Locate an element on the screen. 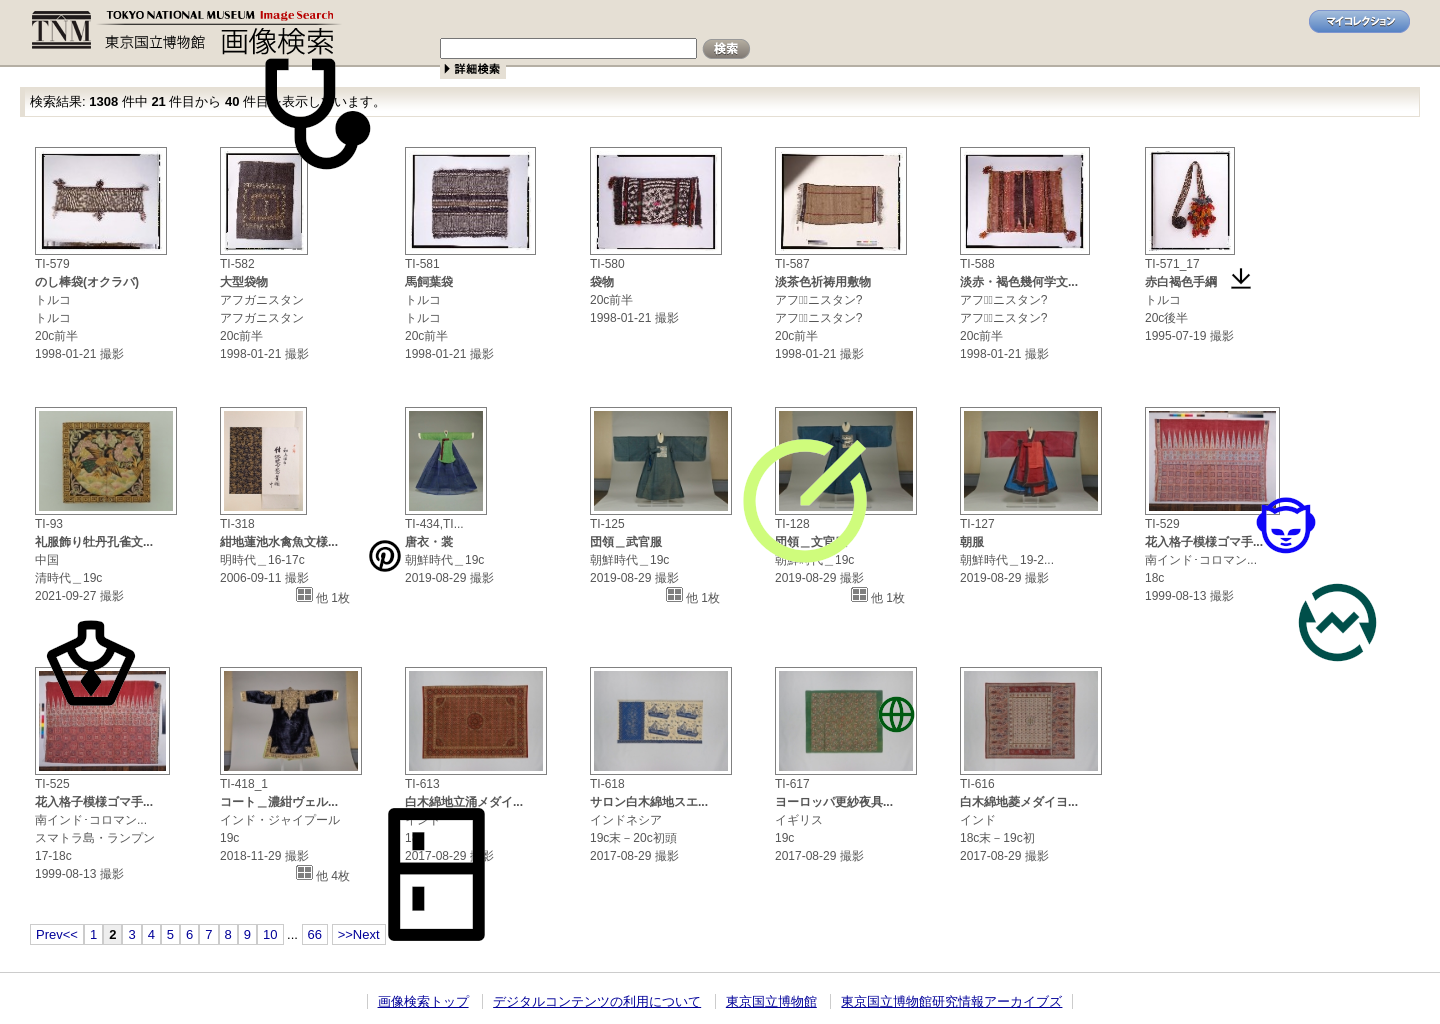 This screenshot has width=1440, height=1024. open Pinterest app is located at coordinates (385, 556).